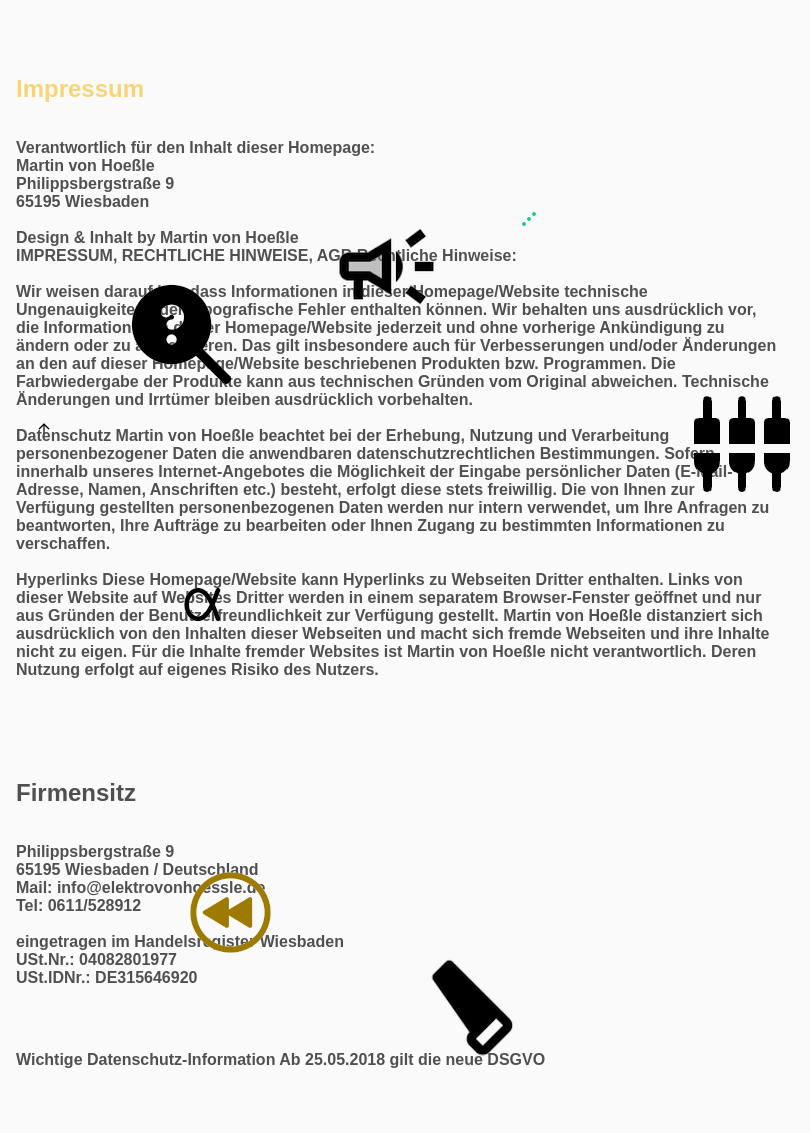 The height and width of the screenshot is (1133, 810). Describe the element at coordinates (44, 429) in the screenshot. I see `scroll to top of page` at that location.